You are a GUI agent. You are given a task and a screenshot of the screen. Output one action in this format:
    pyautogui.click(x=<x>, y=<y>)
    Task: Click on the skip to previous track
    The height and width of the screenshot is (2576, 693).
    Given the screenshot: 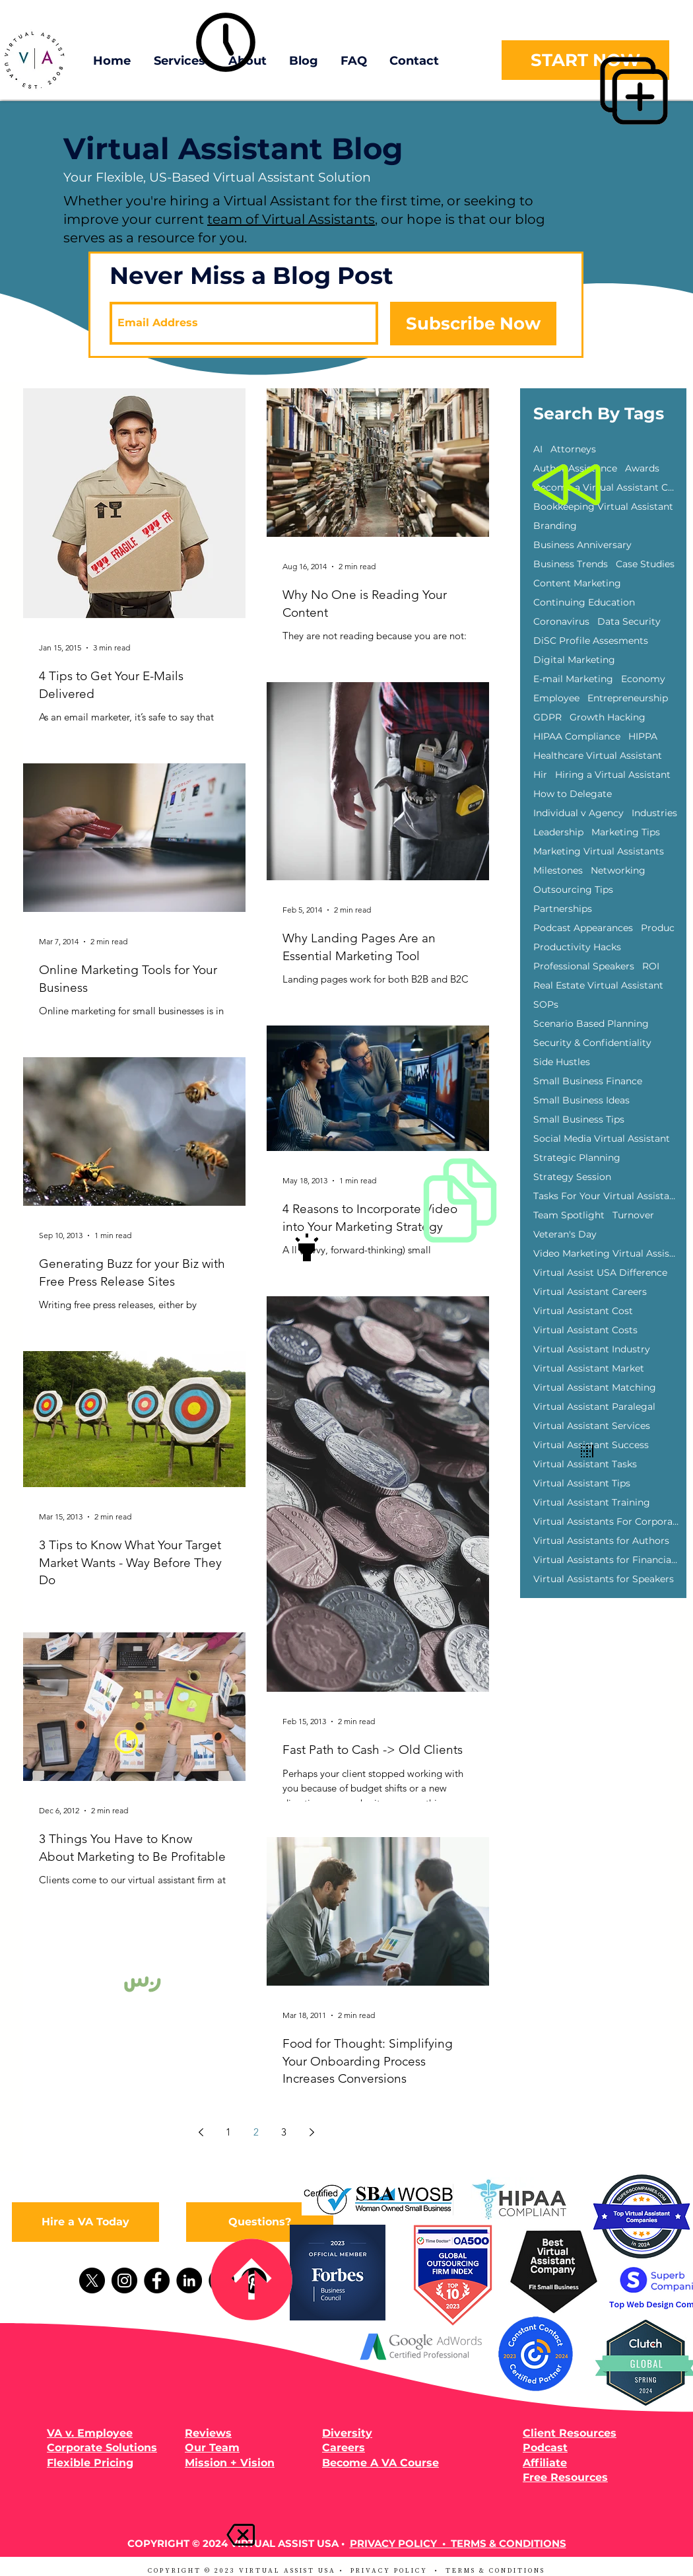 What is the action you would take?
    pyautogui.click(x=566, y=485)
    